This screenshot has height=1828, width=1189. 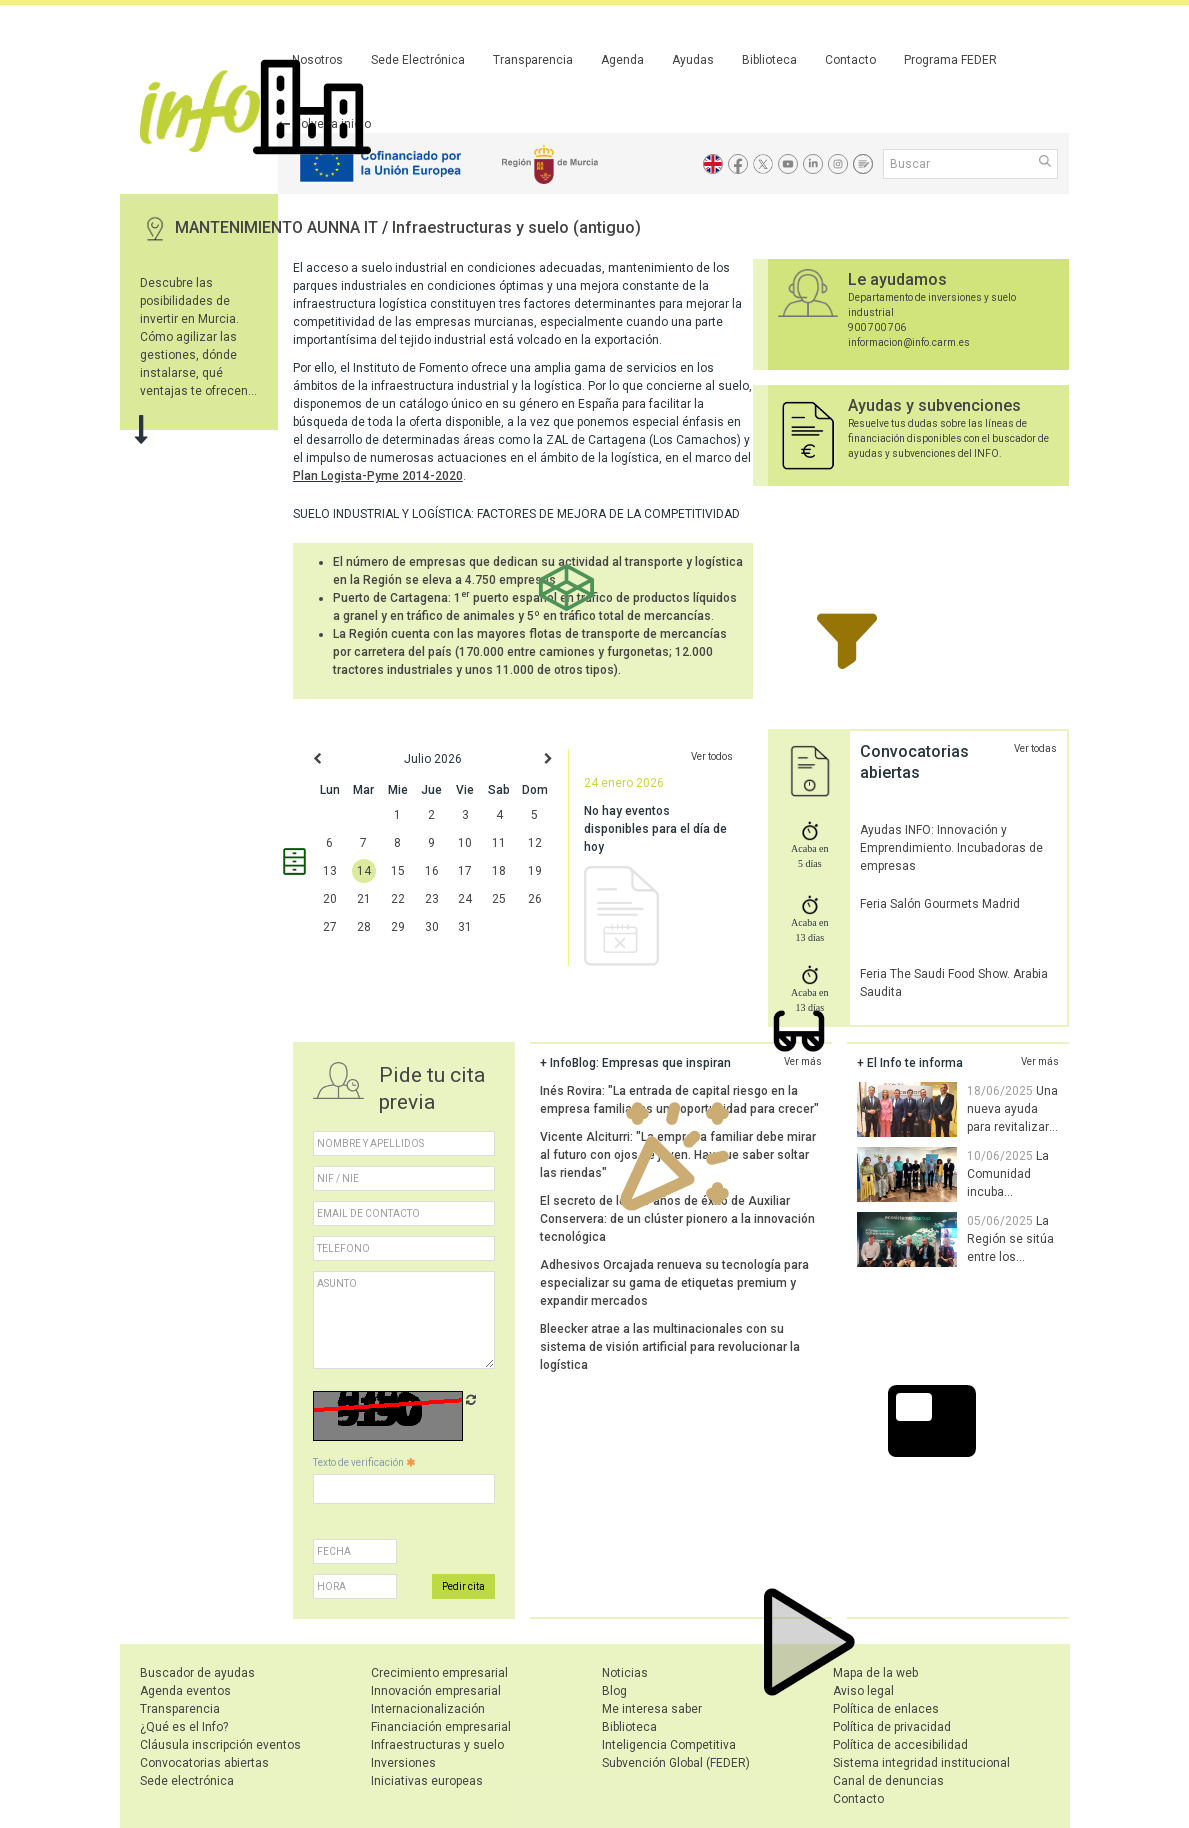 I want to click on open CodePen profile or projects, so click(x=566, y=587).